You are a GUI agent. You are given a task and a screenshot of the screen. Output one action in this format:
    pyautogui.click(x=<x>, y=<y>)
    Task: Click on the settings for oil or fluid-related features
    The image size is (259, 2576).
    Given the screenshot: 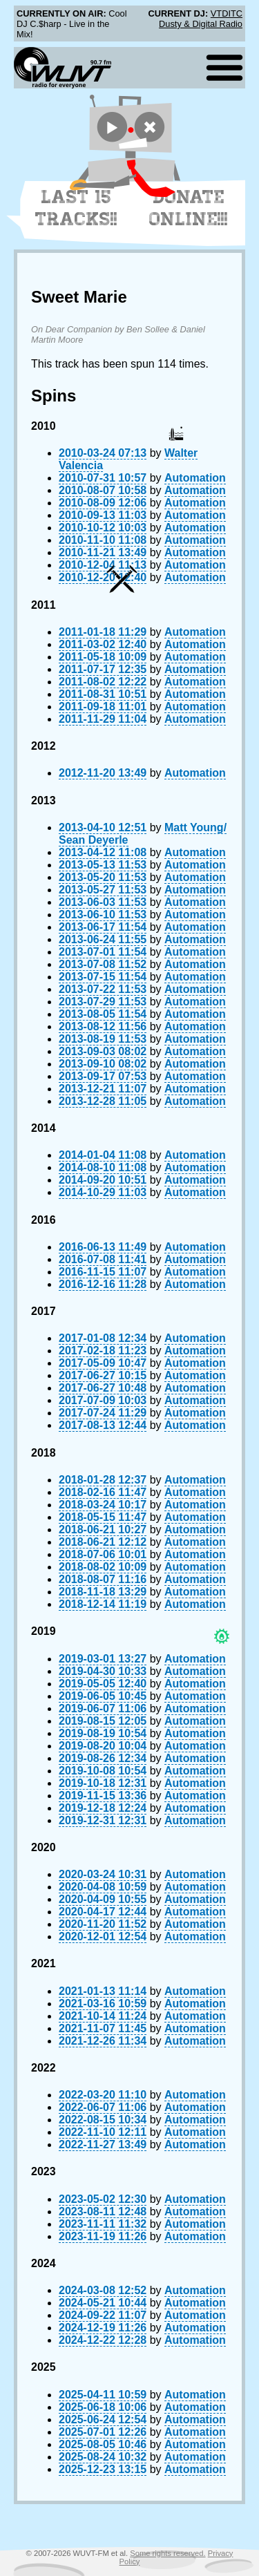 What is the action you would take?
    pyautogui.click(x=222, y=1636)
    